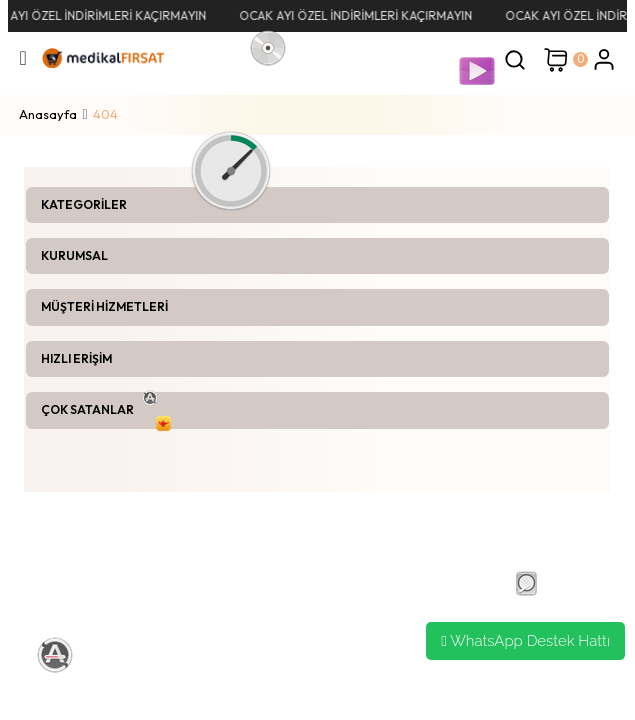 The height and width of the screenshot is (720, 635). Describe the element at coordinates (477, 71) in the screenshot. I see `open media player application` at that location.